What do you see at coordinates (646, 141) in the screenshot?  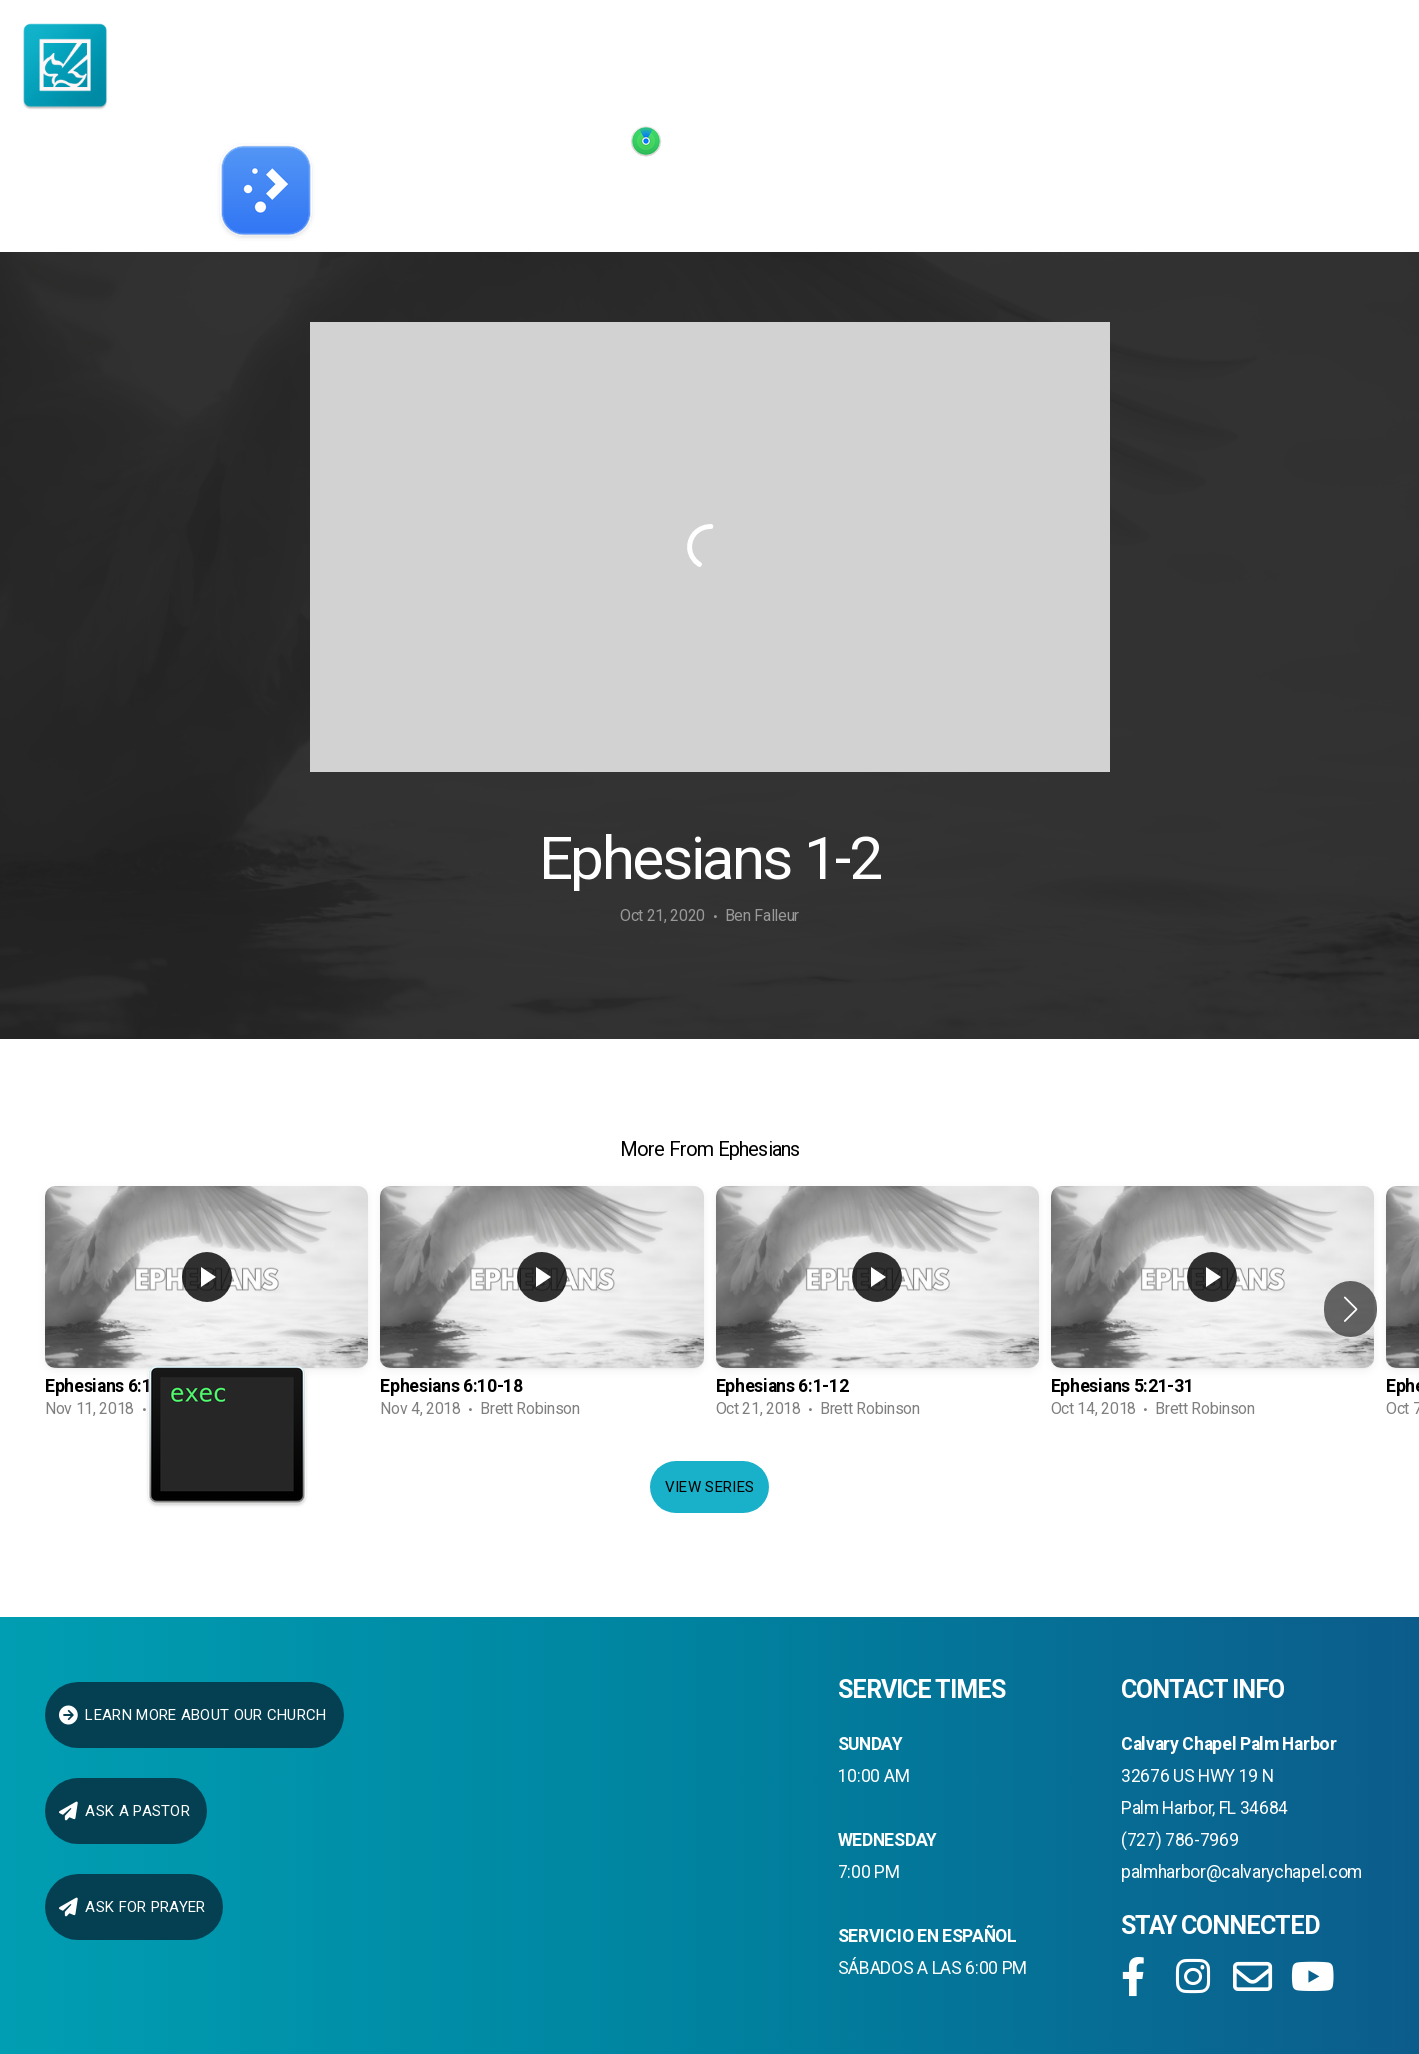 I see `open find my app to locate devices` at bounding box center [646, 141].